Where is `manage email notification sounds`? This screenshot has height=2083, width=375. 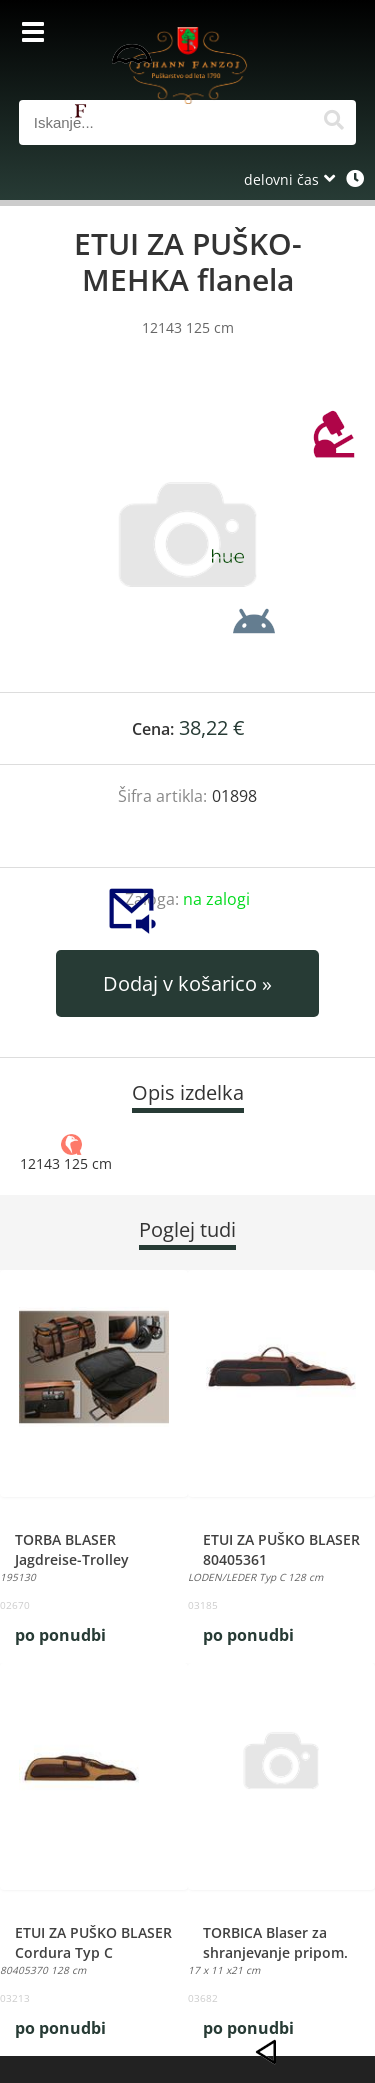
manage email notification sounds is located at coordinates (131, 908).